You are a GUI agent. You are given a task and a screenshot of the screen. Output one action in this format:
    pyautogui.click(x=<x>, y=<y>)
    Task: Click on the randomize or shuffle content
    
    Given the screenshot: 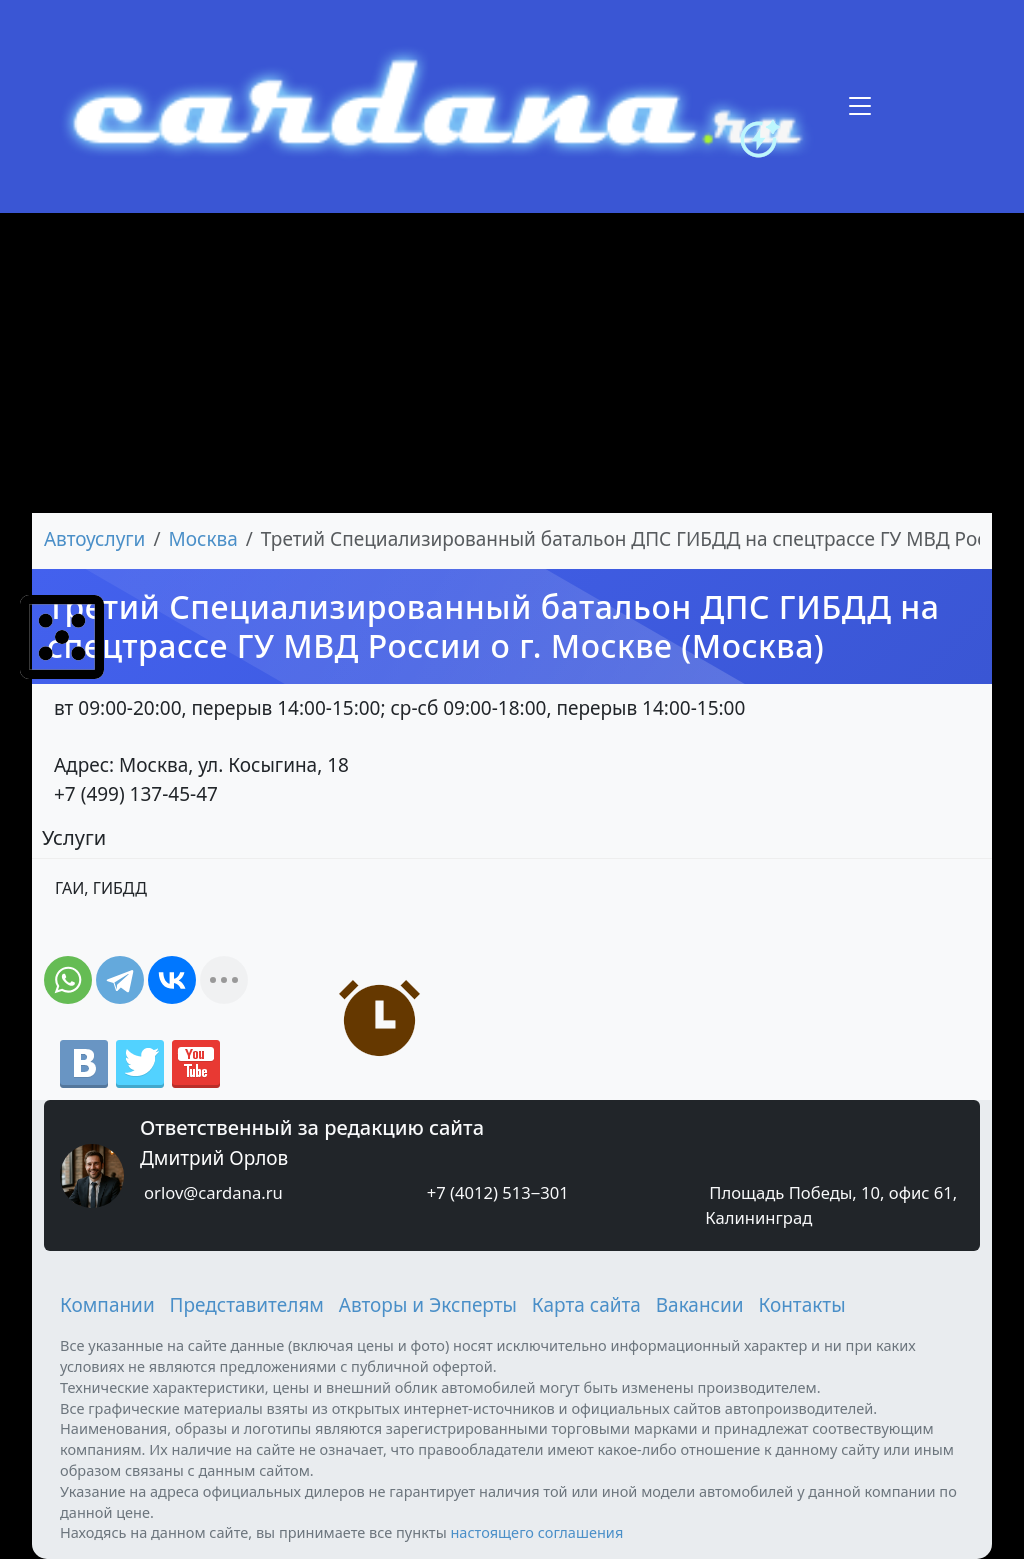 What is the action you would take?
    pyautogui.click(x=62, y=637)
    